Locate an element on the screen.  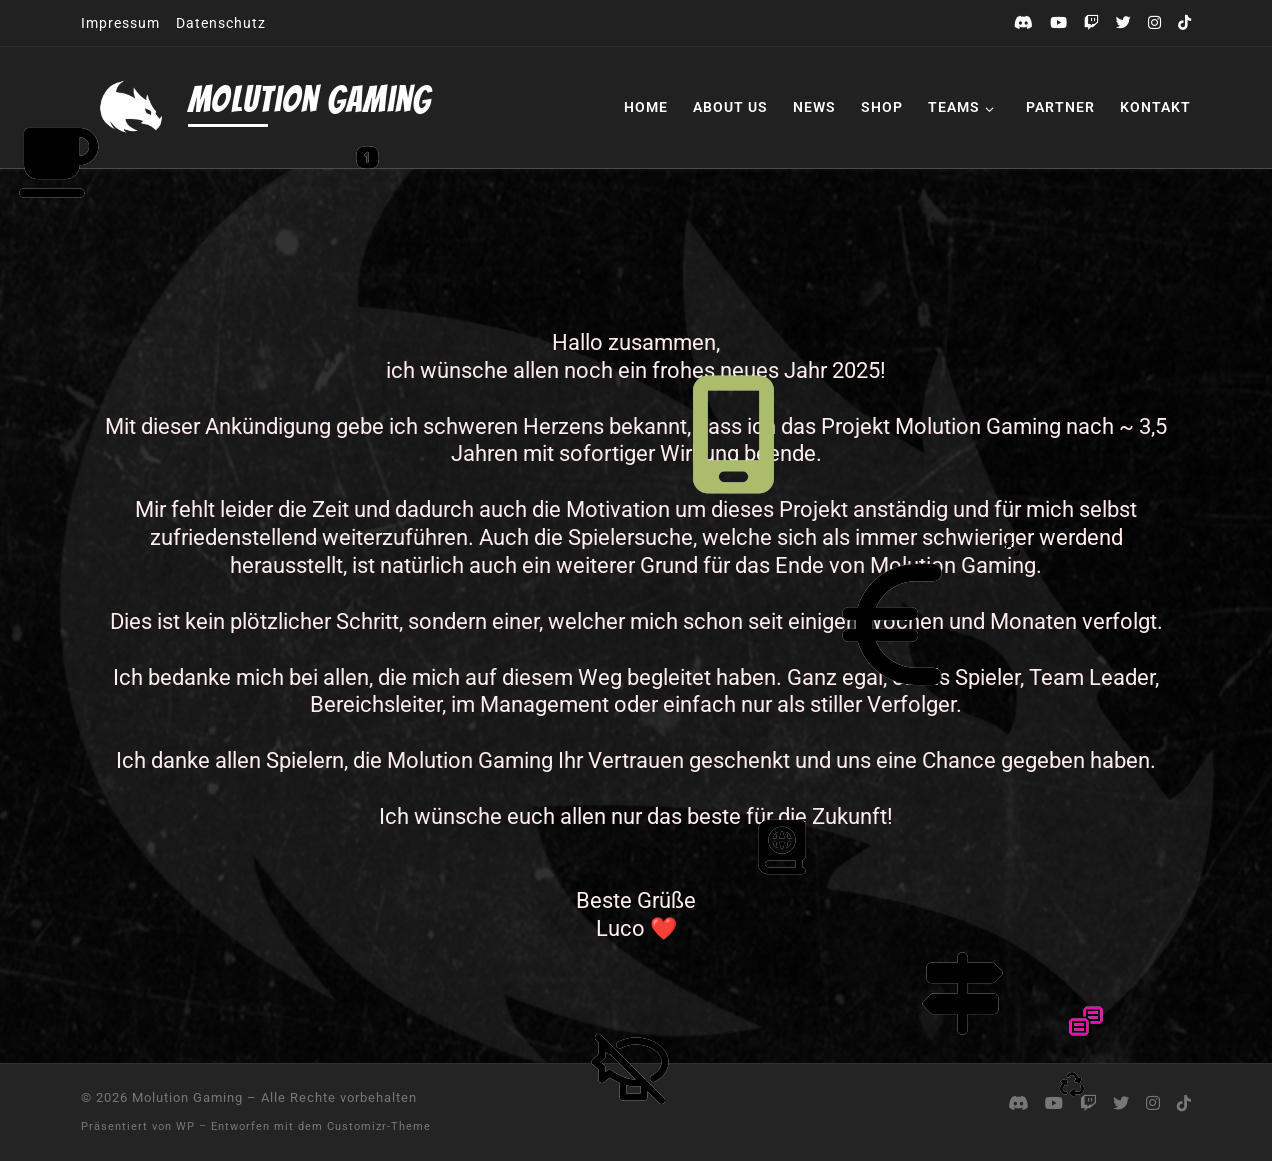
indicates euro currency or price is located at coordinates (898, 624).